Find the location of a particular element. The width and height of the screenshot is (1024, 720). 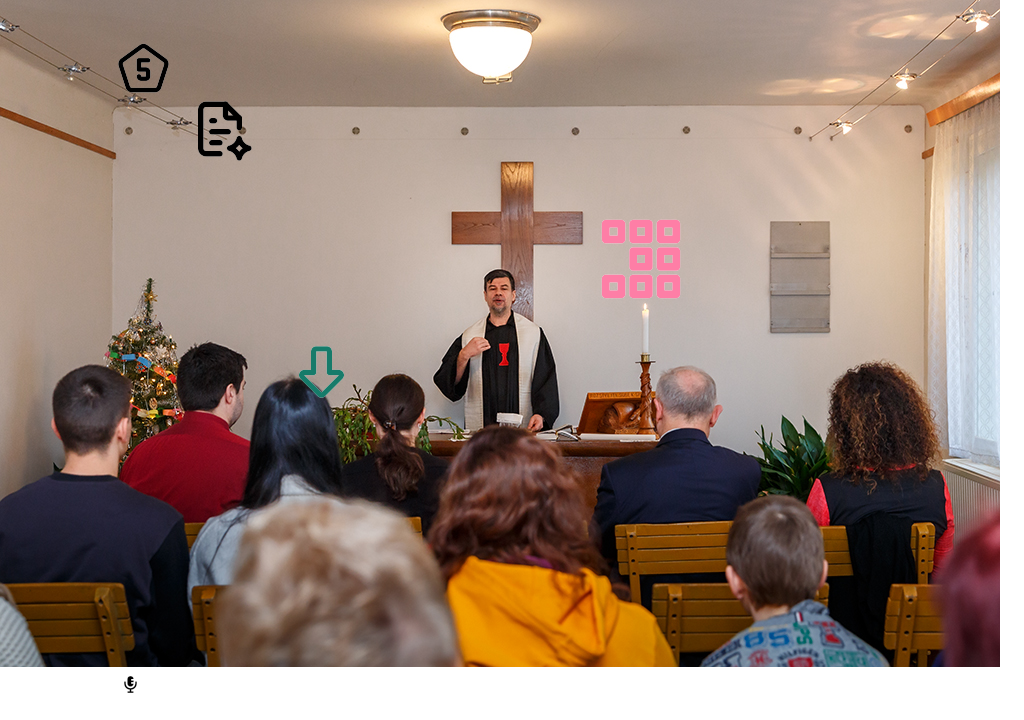

tap to record audio or voice message is located at coordinates (130, 684).